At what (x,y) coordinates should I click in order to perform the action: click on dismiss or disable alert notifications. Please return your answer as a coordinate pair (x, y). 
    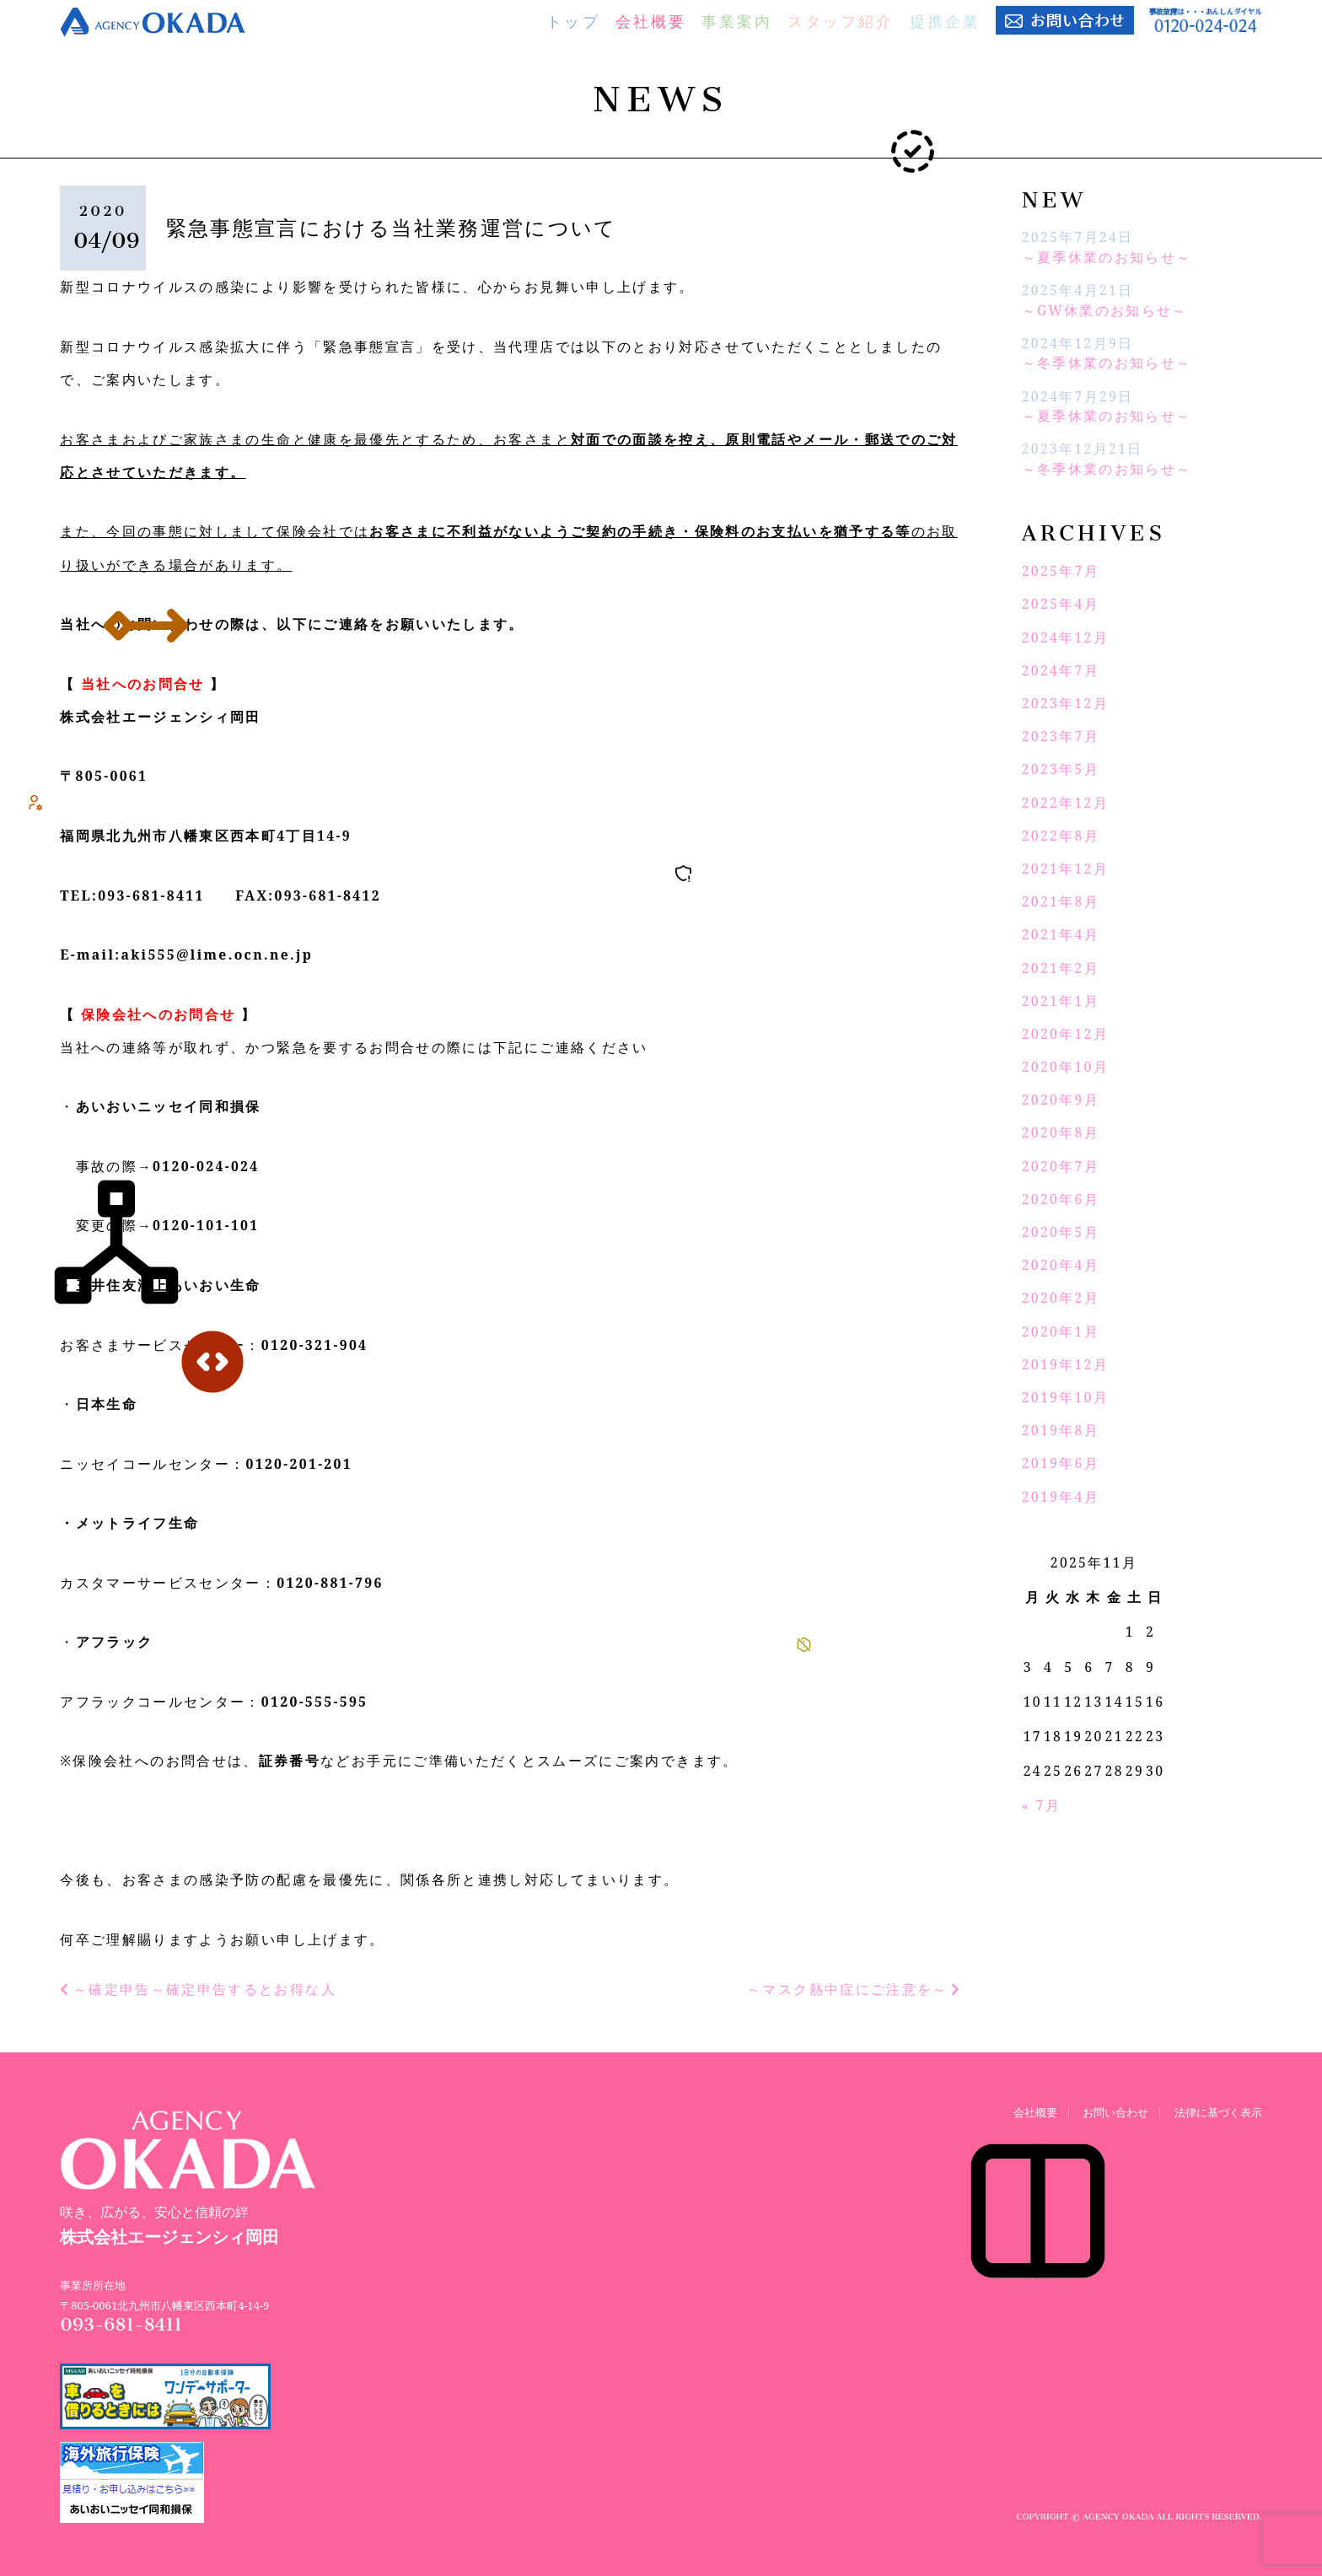
    Looking at the image, I should click on (803, 1644).